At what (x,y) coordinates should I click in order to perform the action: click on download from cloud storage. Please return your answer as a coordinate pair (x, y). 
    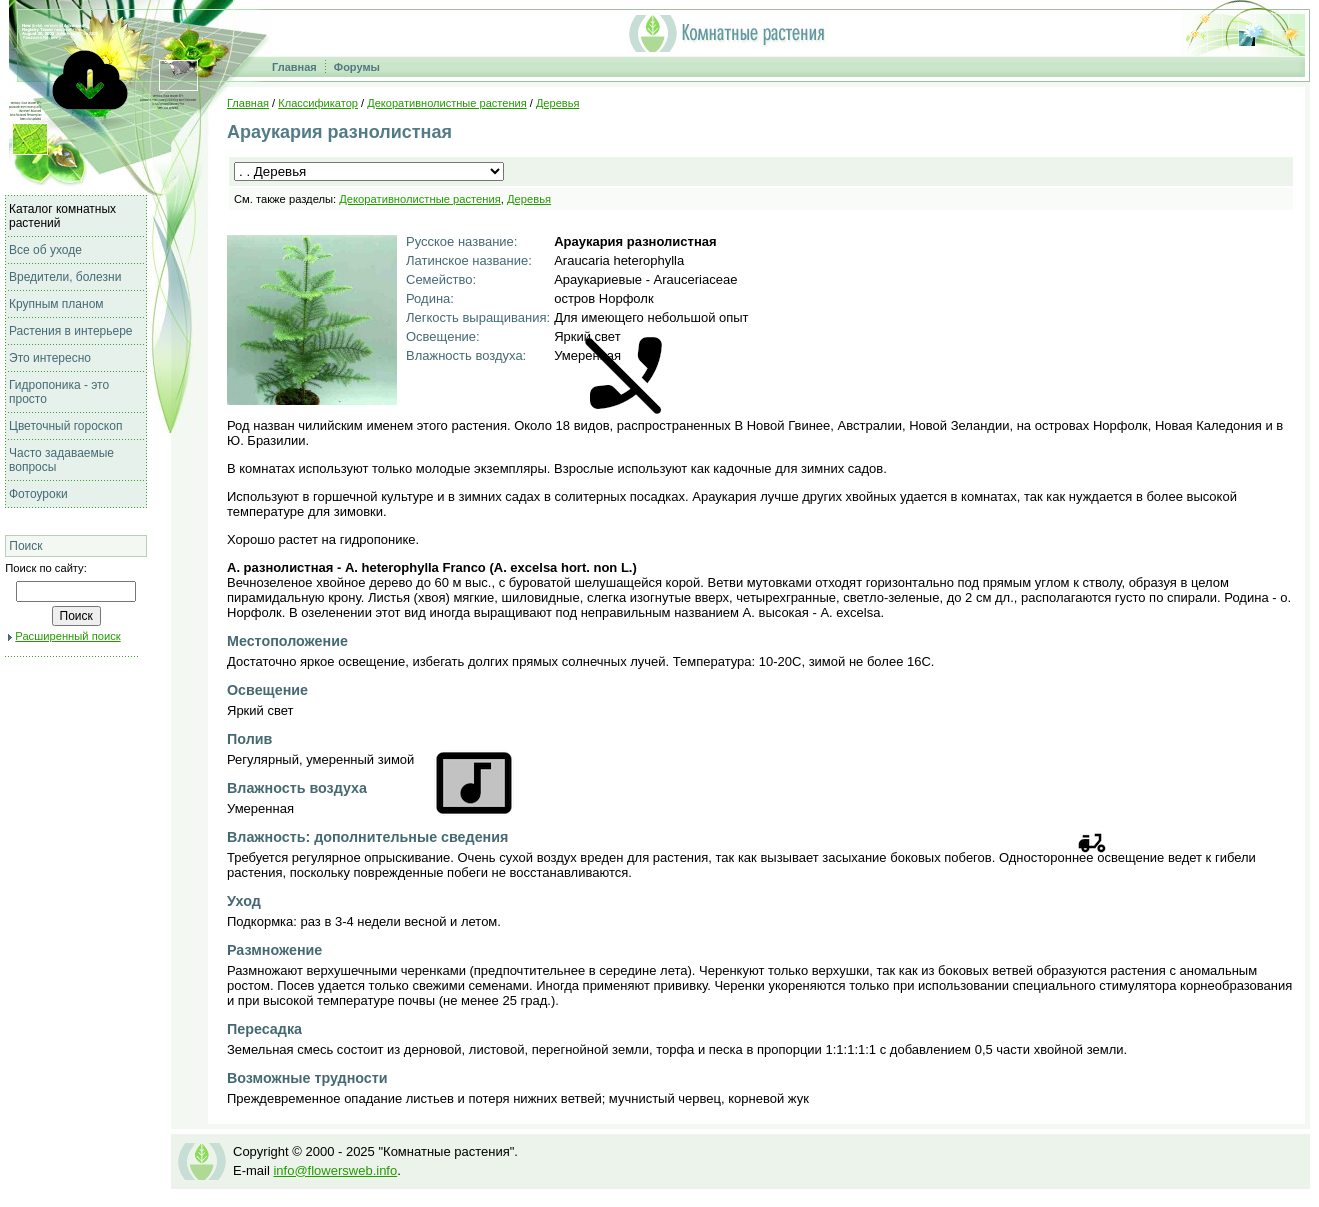
    Looking at the image, I should click on (90, 80).